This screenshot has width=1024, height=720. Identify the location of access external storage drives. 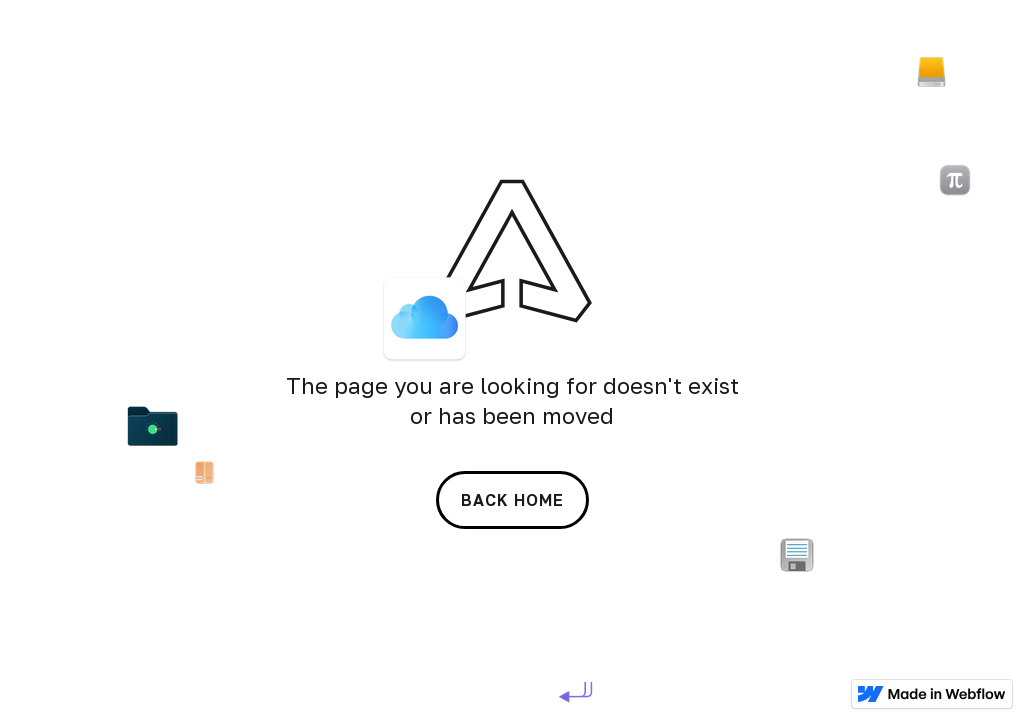
(931, 72).